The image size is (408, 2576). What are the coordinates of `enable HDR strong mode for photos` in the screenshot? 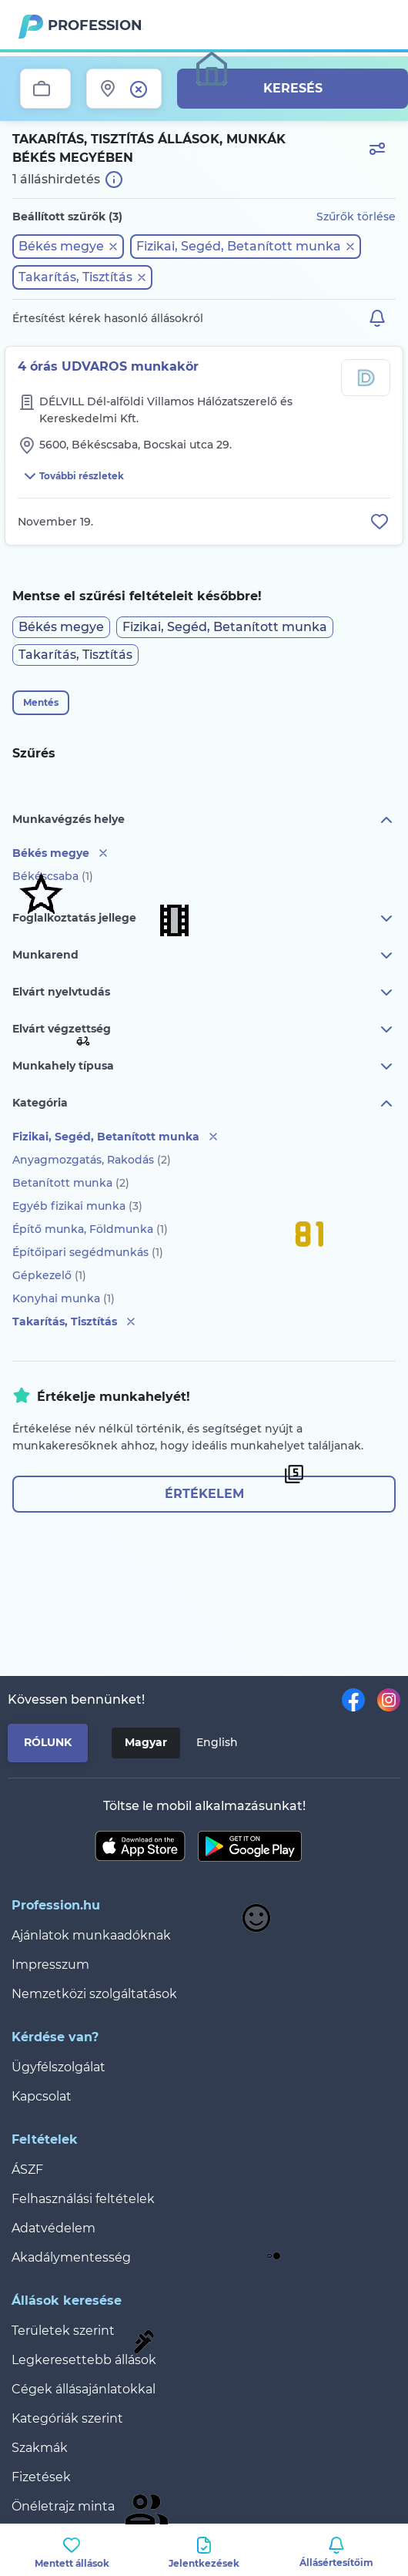 It's located at (273, 2255).